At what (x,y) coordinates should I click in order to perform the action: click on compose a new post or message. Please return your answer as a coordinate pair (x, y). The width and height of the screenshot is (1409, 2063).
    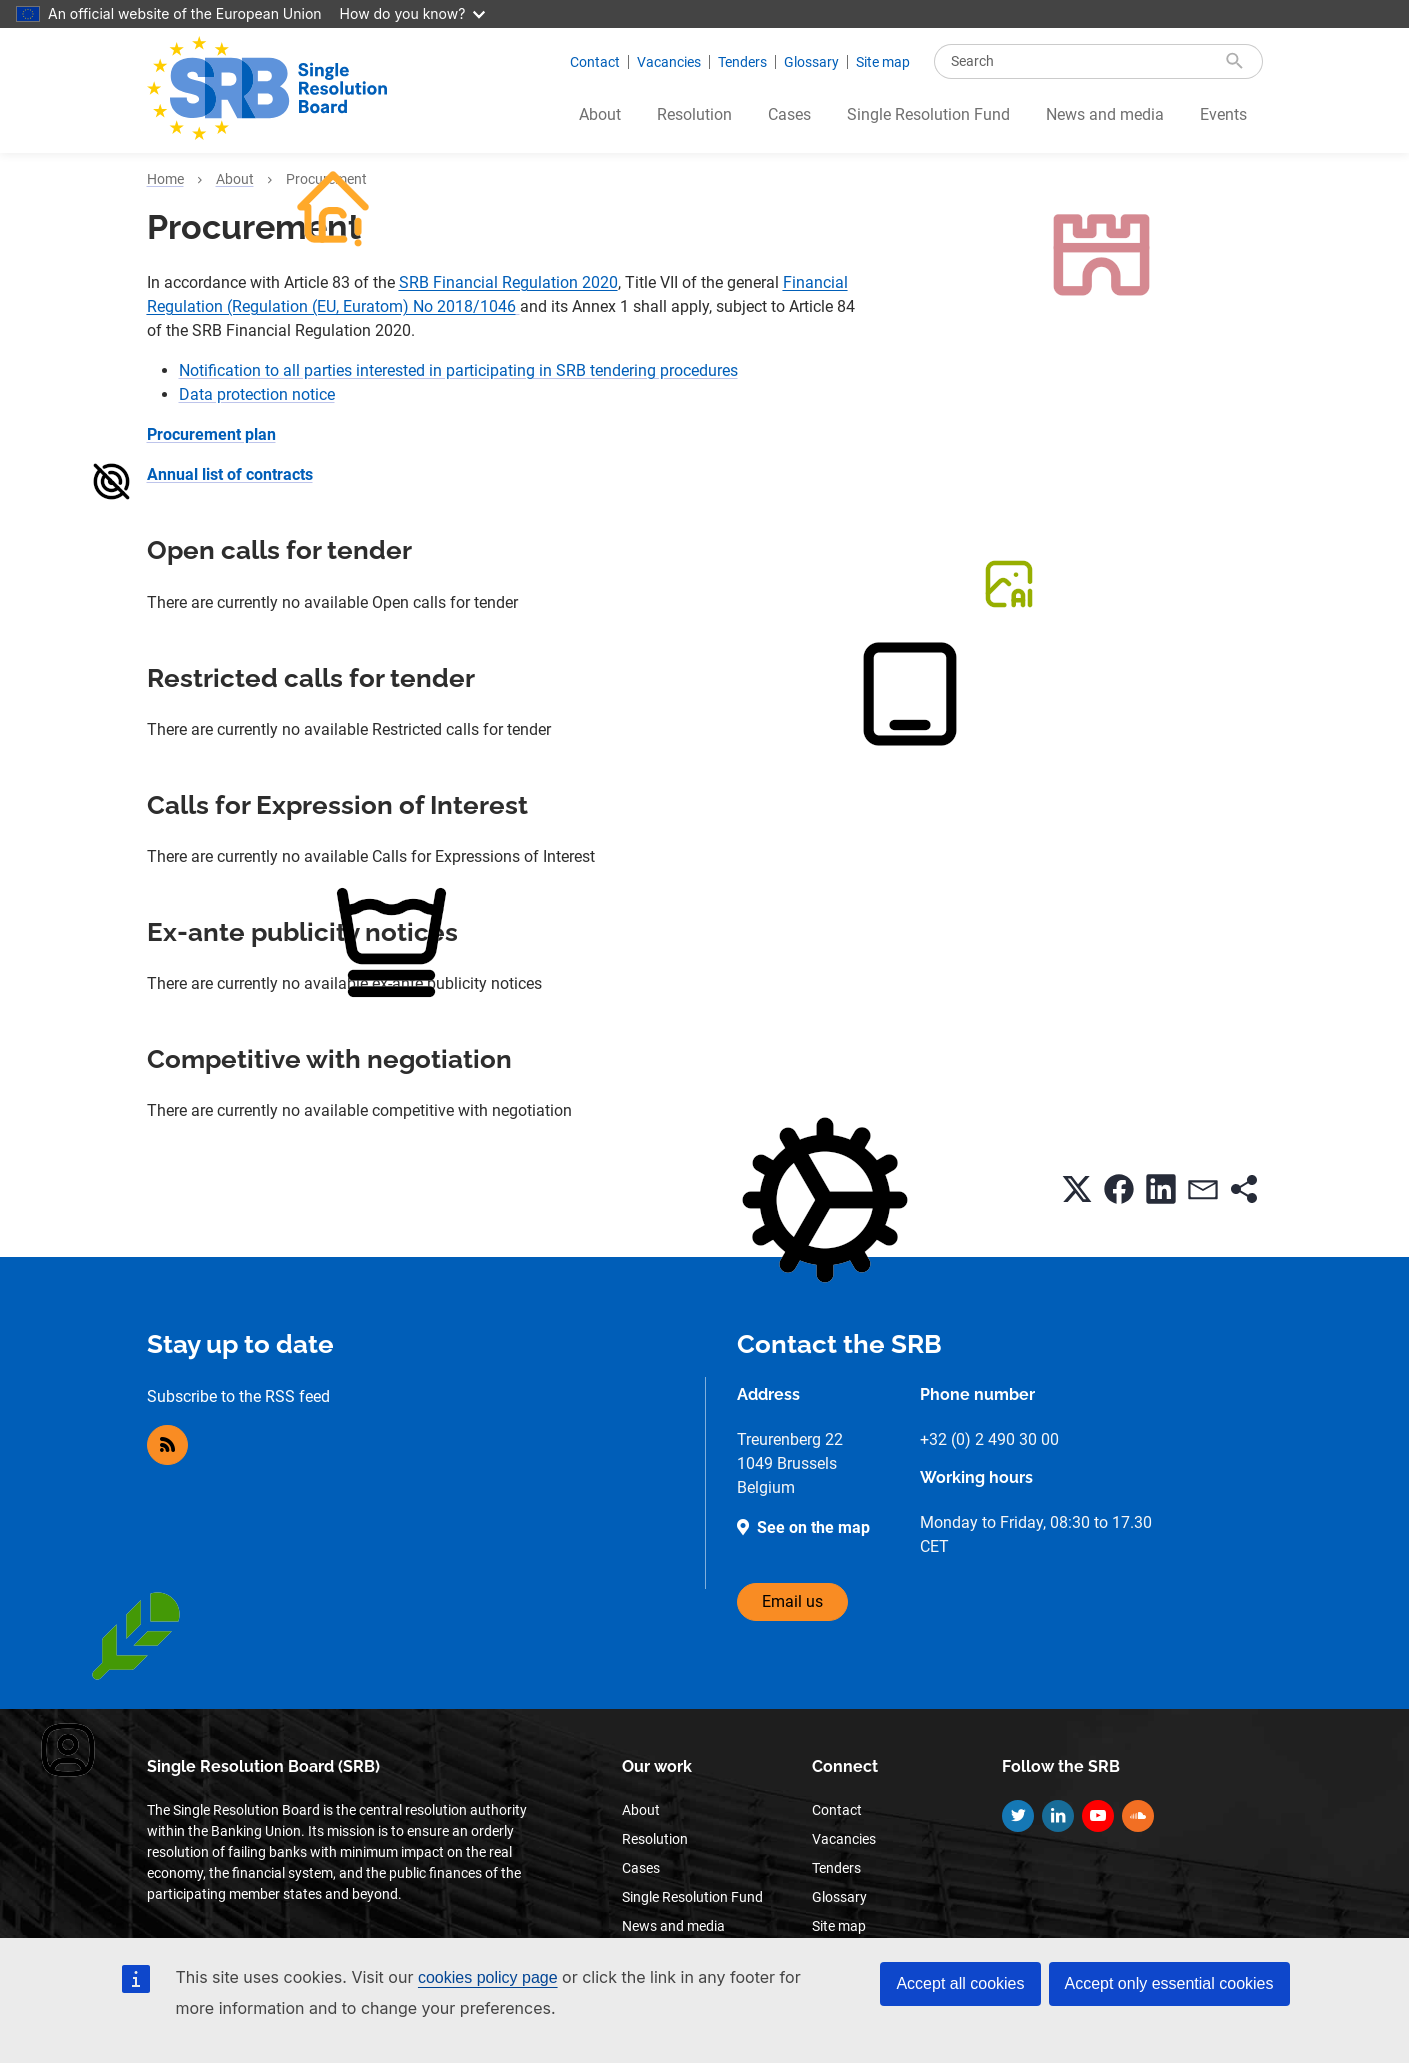
    Looking at the image, I should click on (136, 1636).